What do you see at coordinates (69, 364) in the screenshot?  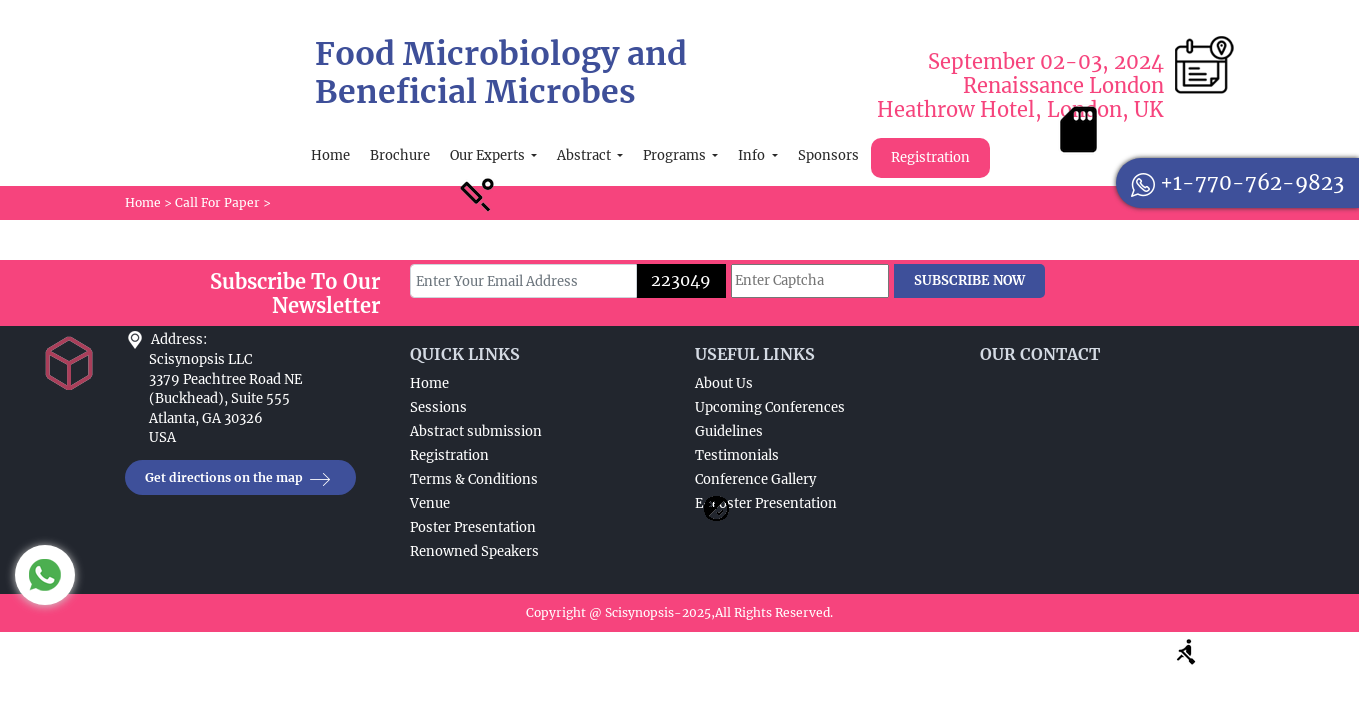 I see `indicates a method or function in code` at bounding box center [69, 364].